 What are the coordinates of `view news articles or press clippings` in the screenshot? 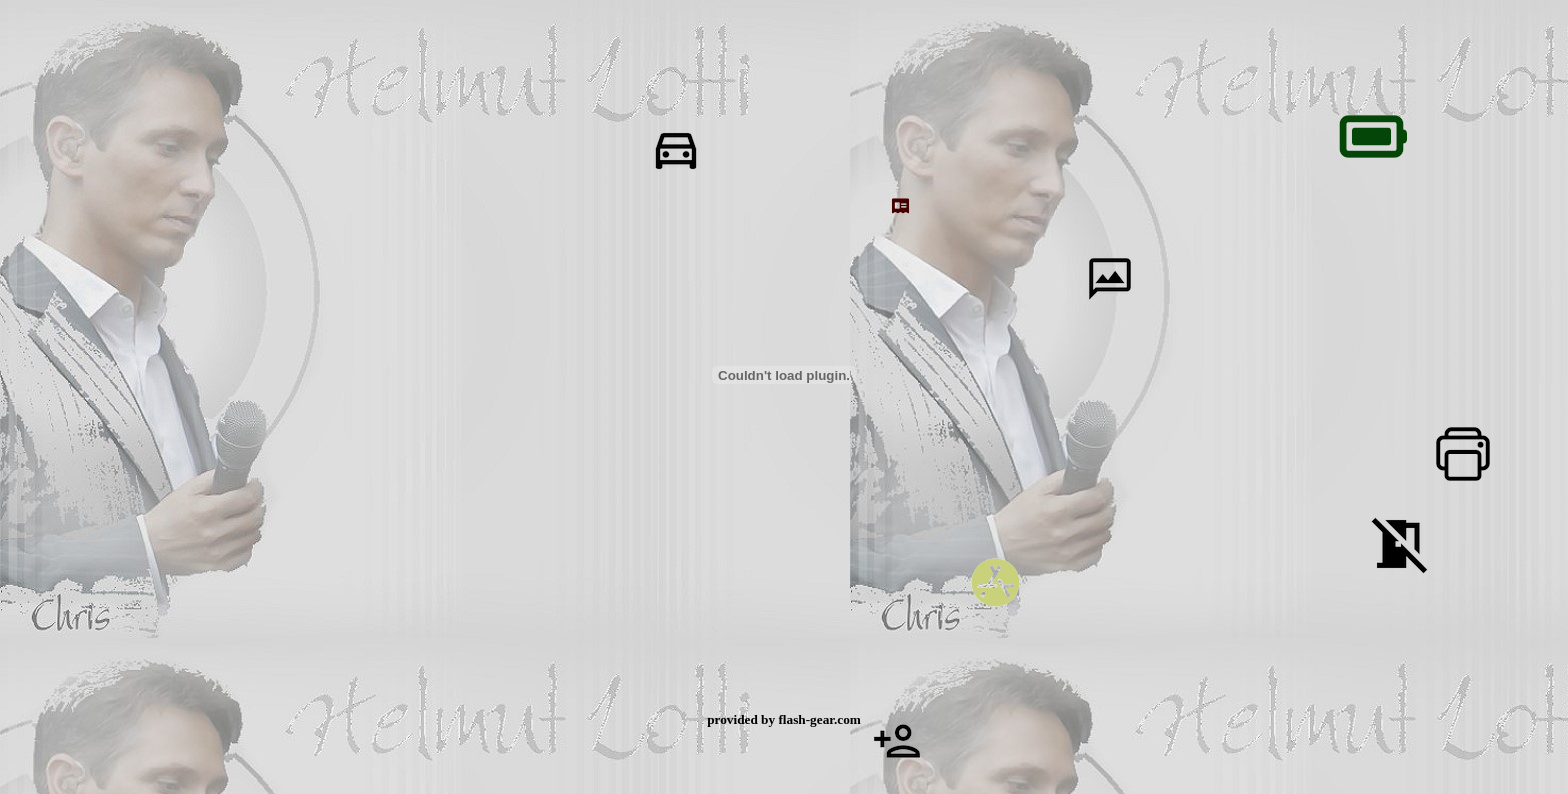 It's located at (900, 205).